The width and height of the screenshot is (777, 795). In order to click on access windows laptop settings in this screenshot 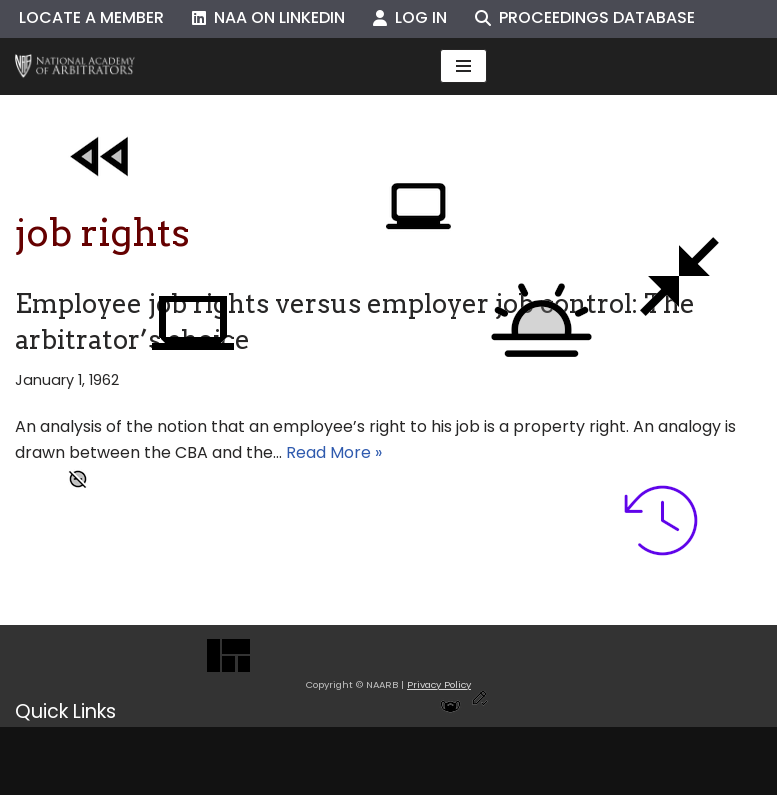, I will do `click(418, 207)`.